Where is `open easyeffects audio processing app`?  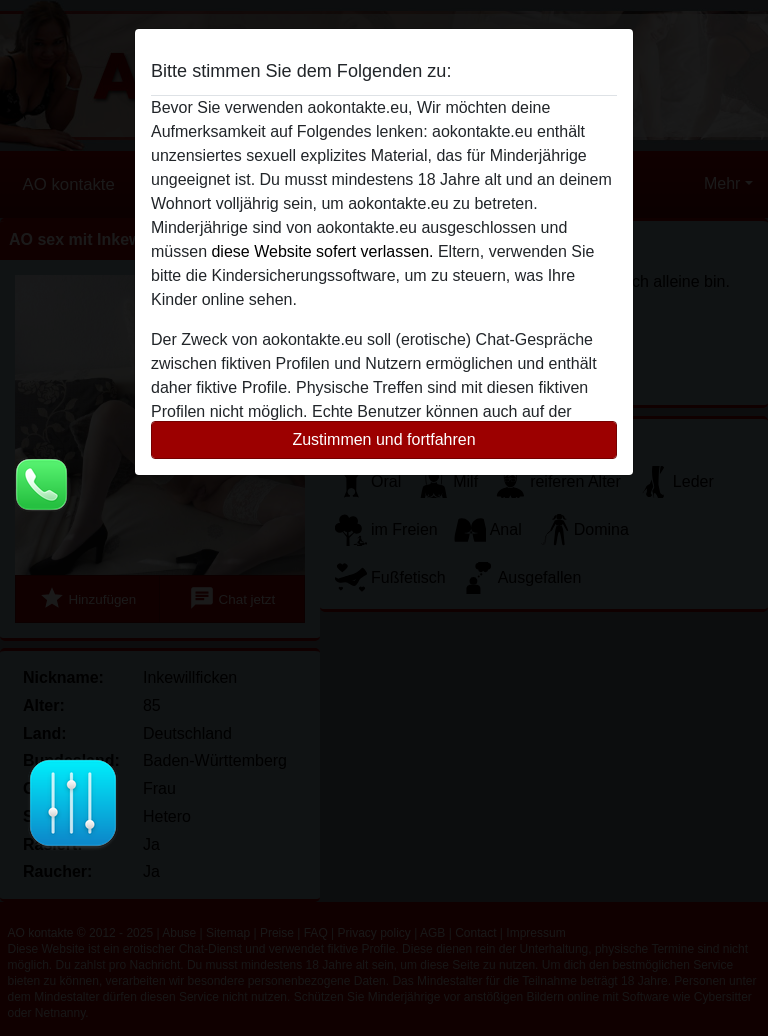 open easyeffects audio processing app is located at coordinates (73, 803).